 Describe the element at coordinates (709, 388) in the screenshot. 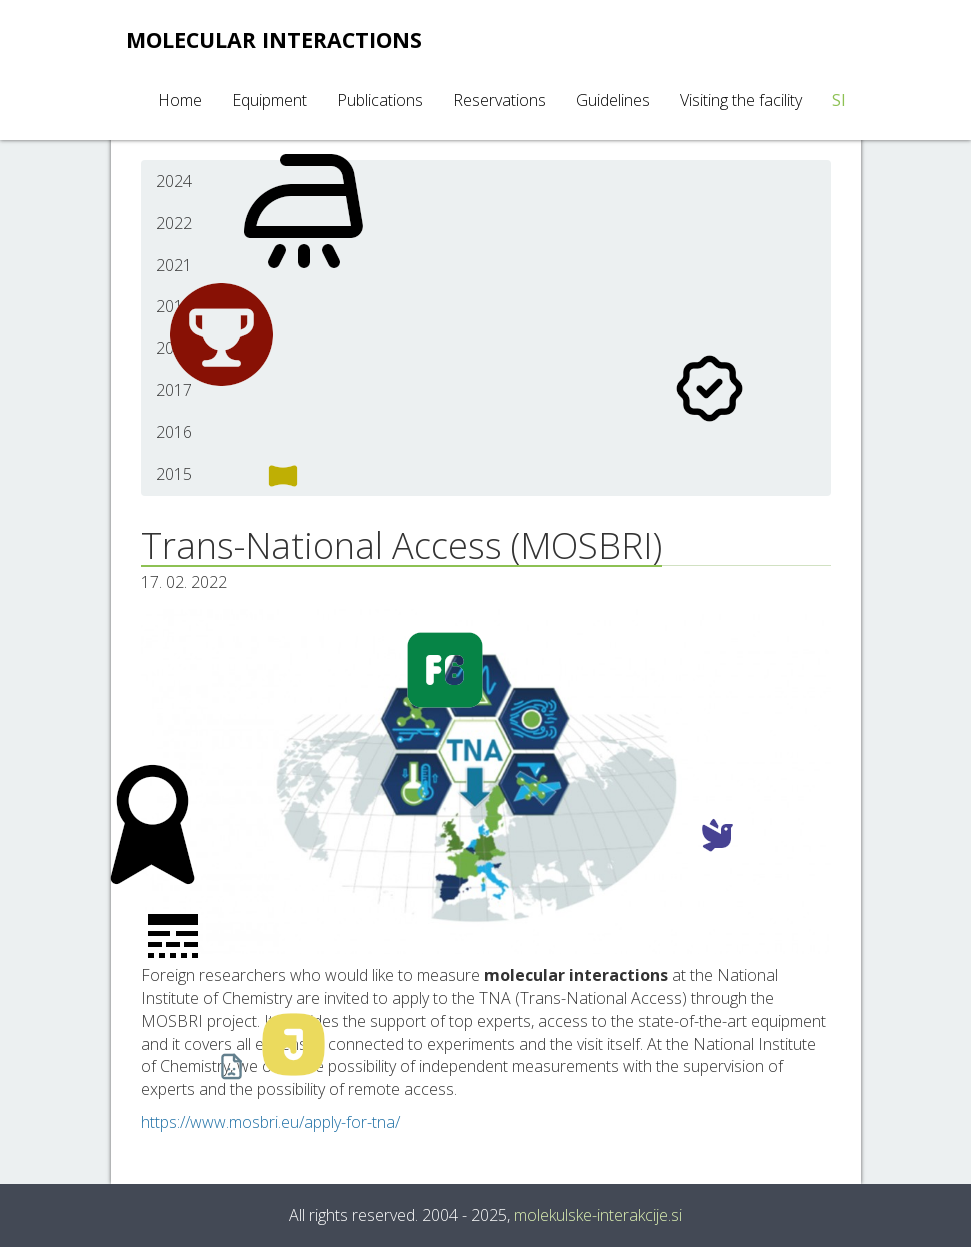

I see `verified or authenticated status indicator` at that location.